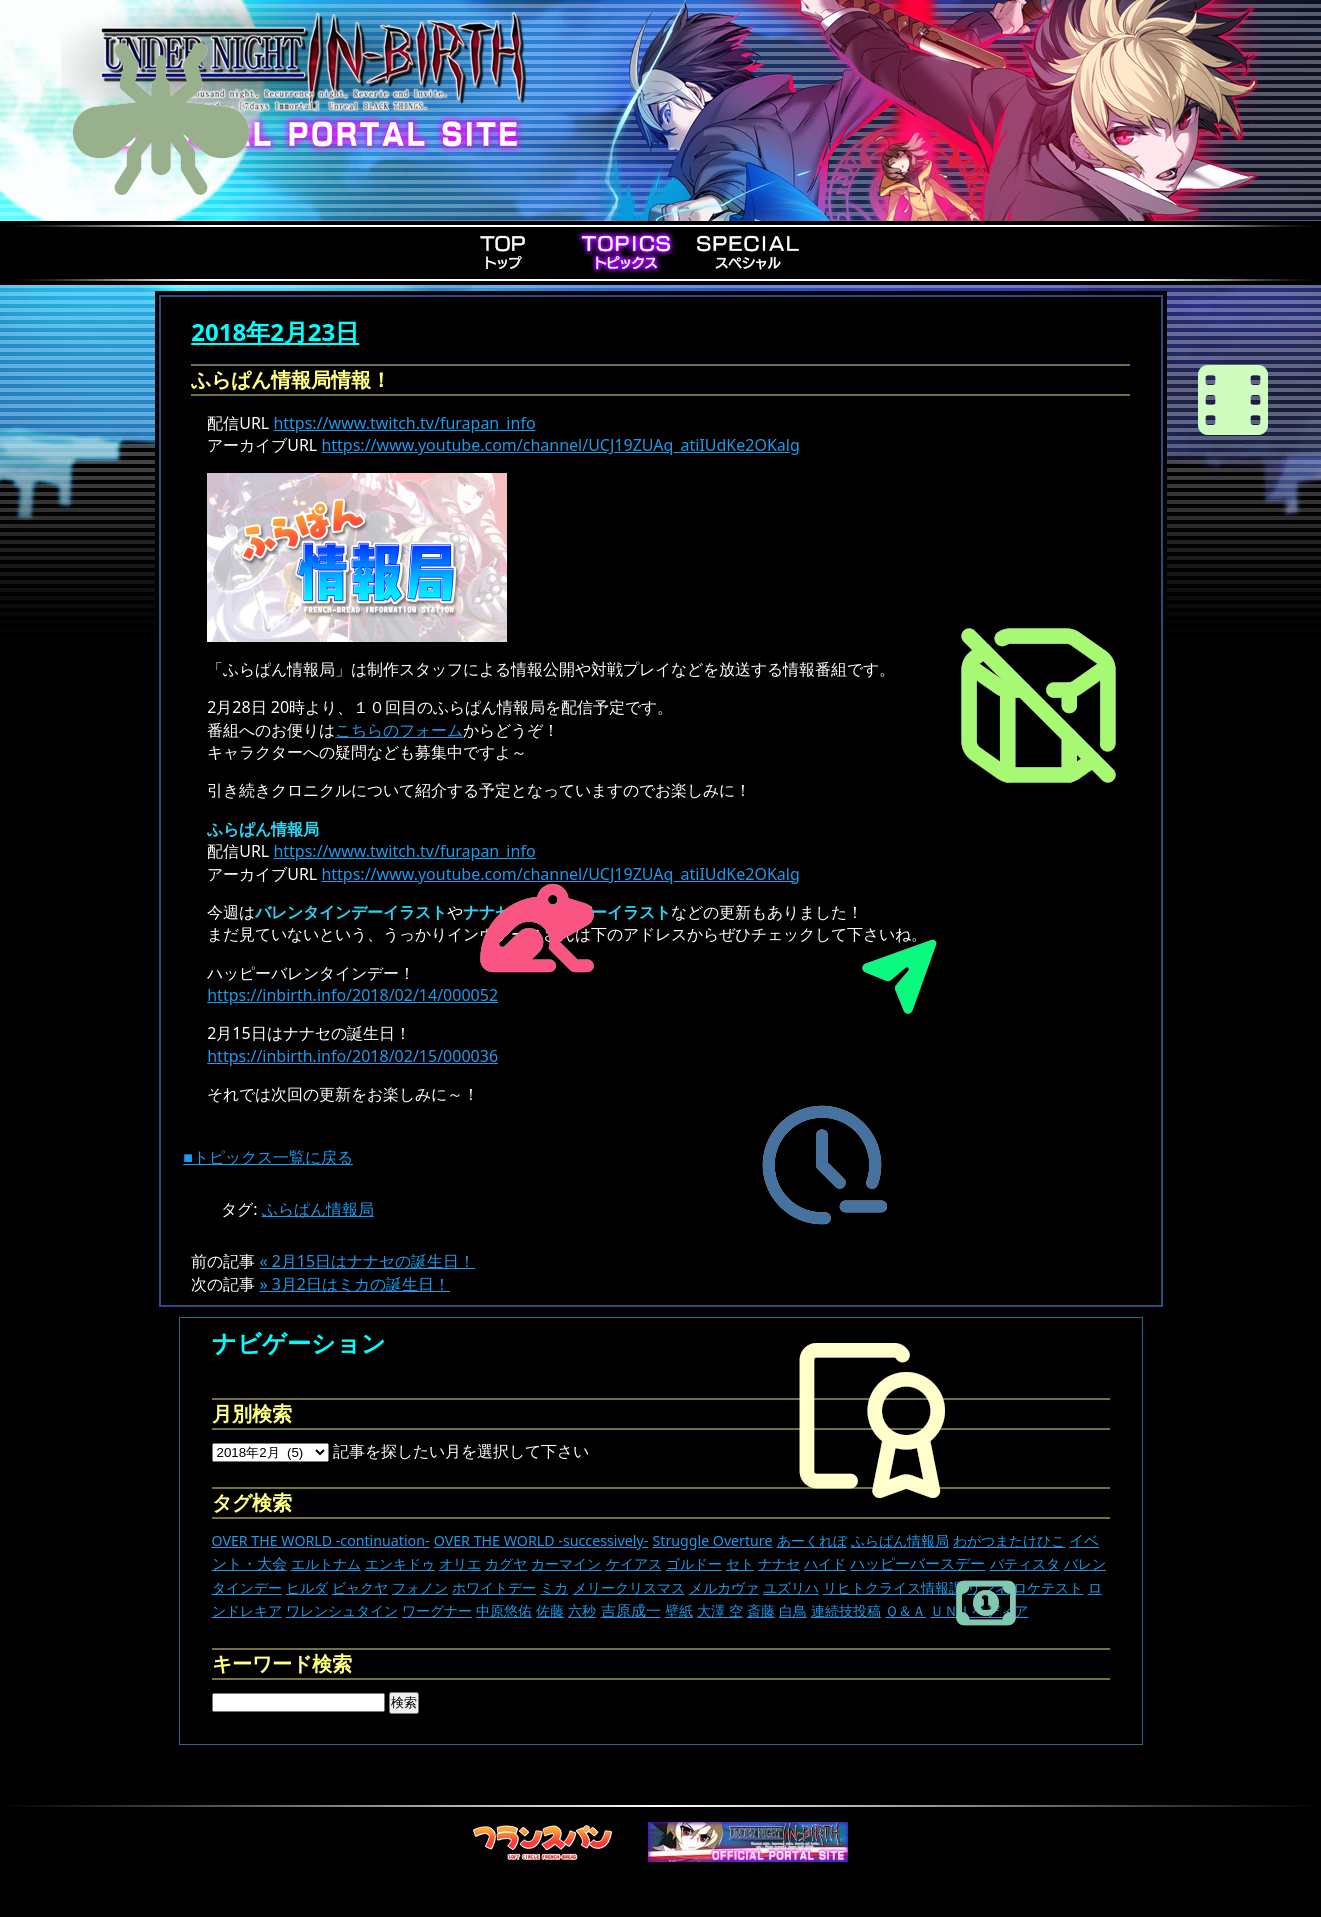 The image size is (1321, 1917). I want to click on access video or movie content, so click(1233, 400).